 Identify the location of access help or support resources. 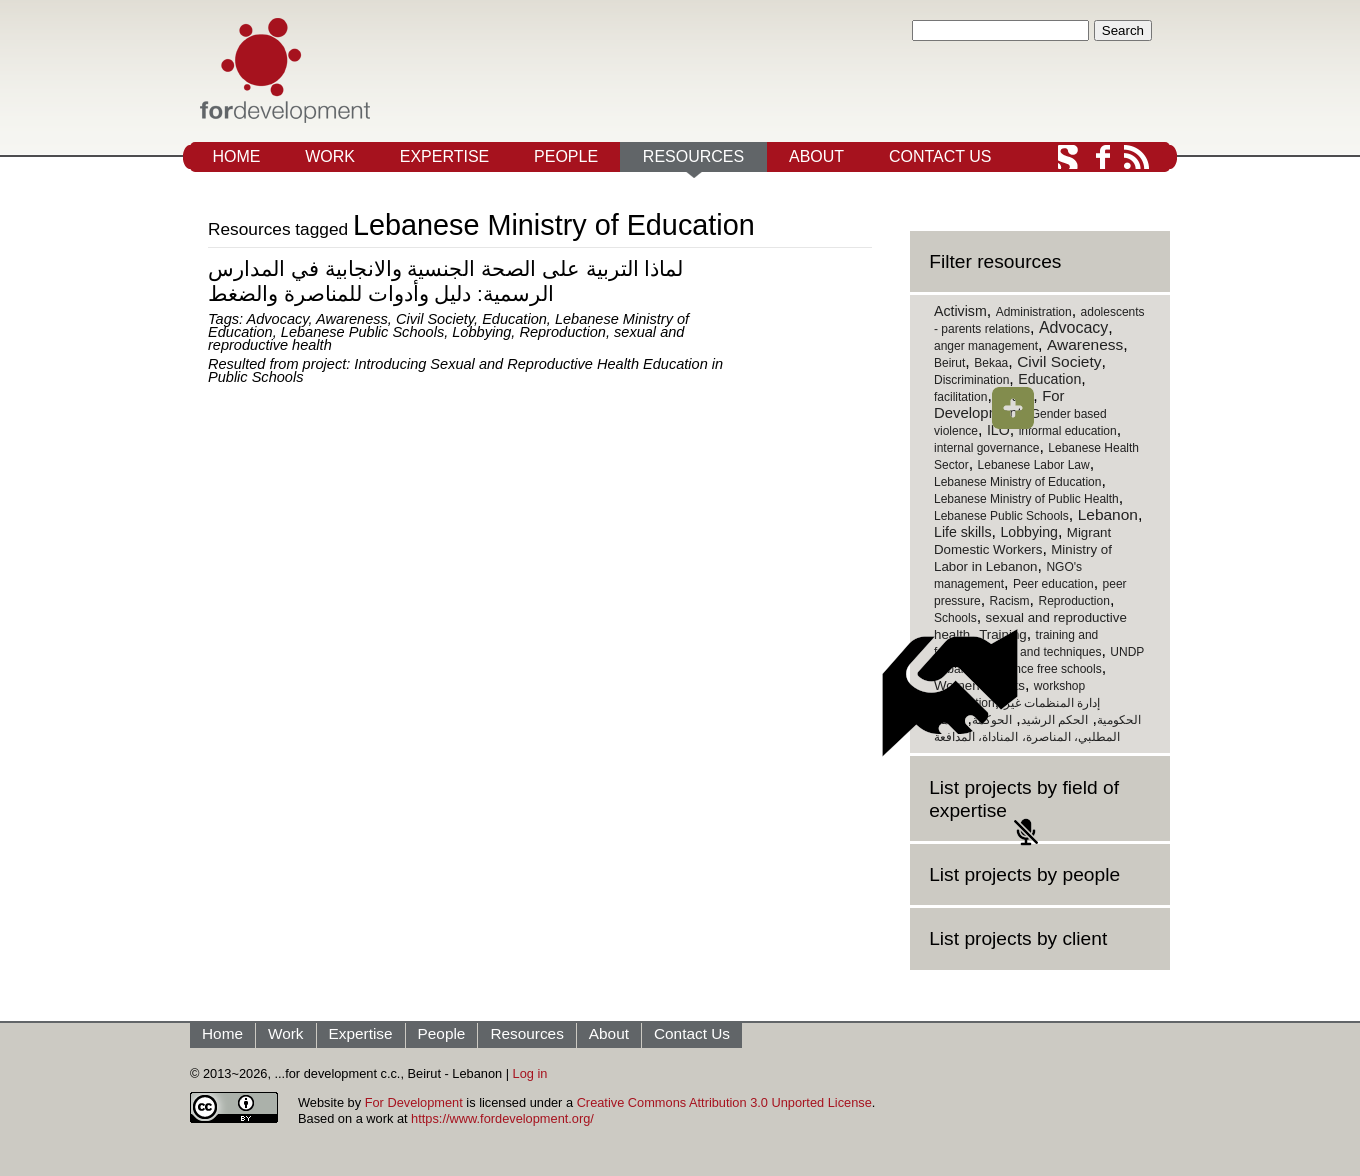
(950, 689).